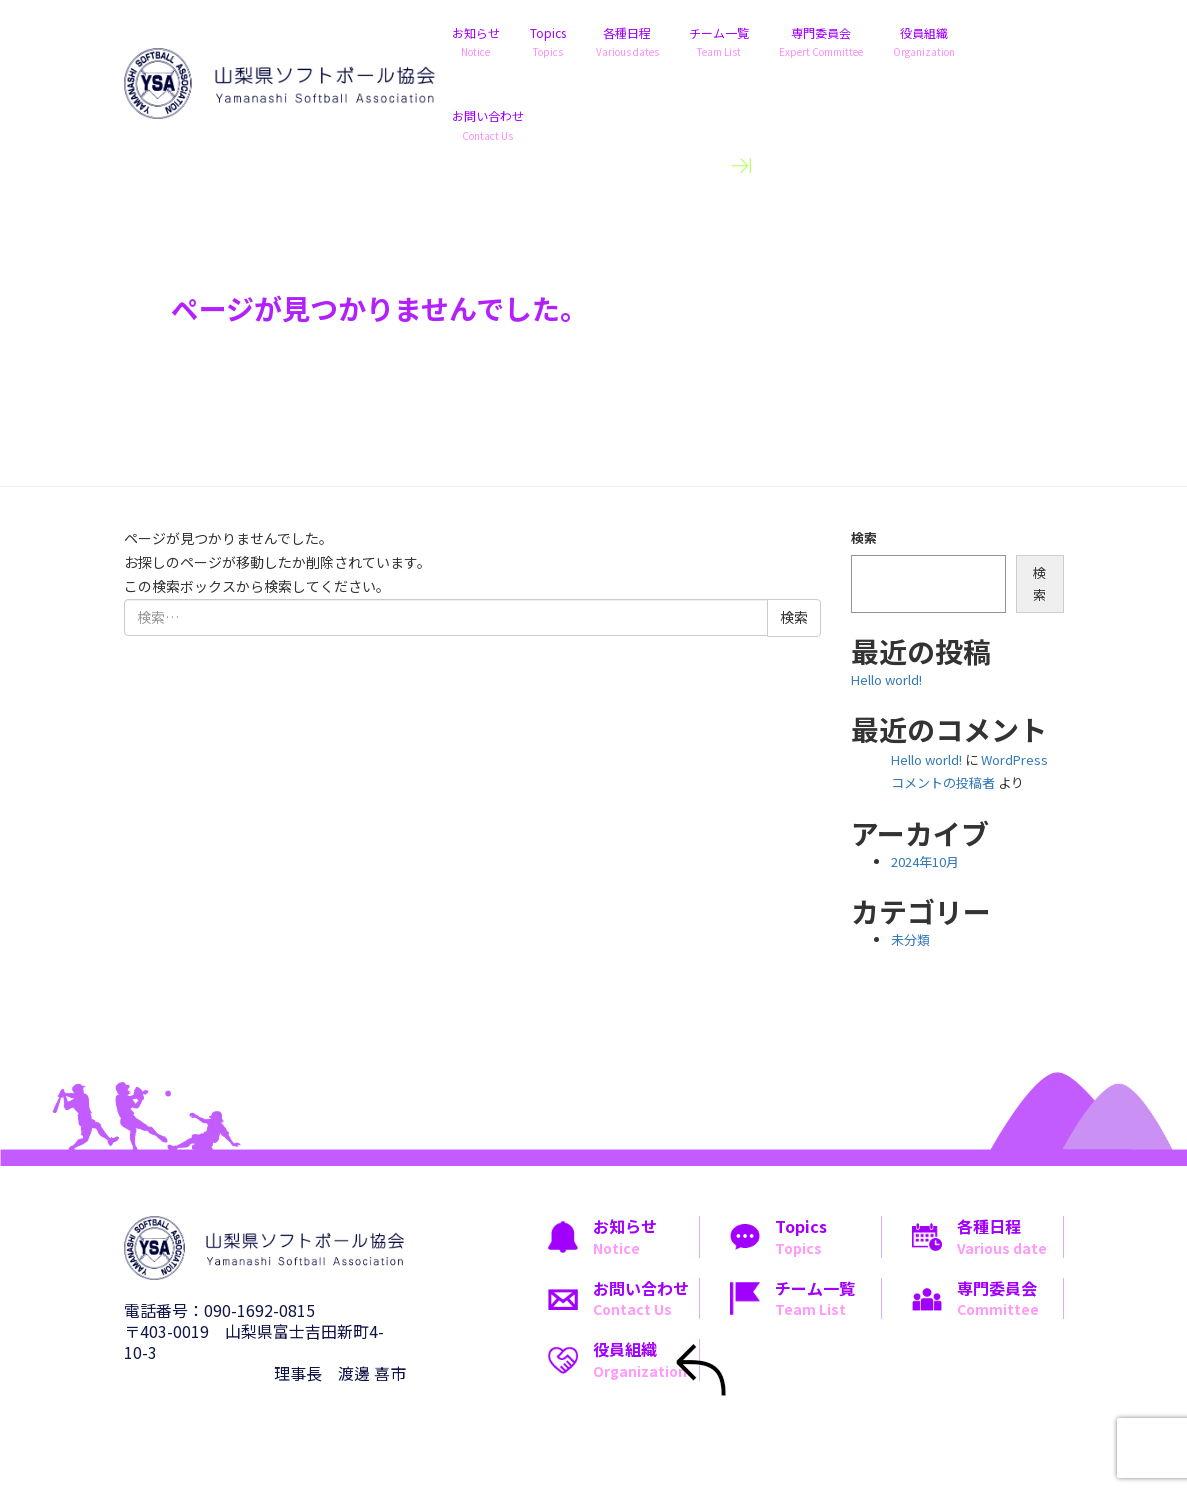 The image size is (1187, 1492). Describe the element at coordinates (700, 1368) in the screenshot. I see `reply to a message or comment` at that location.